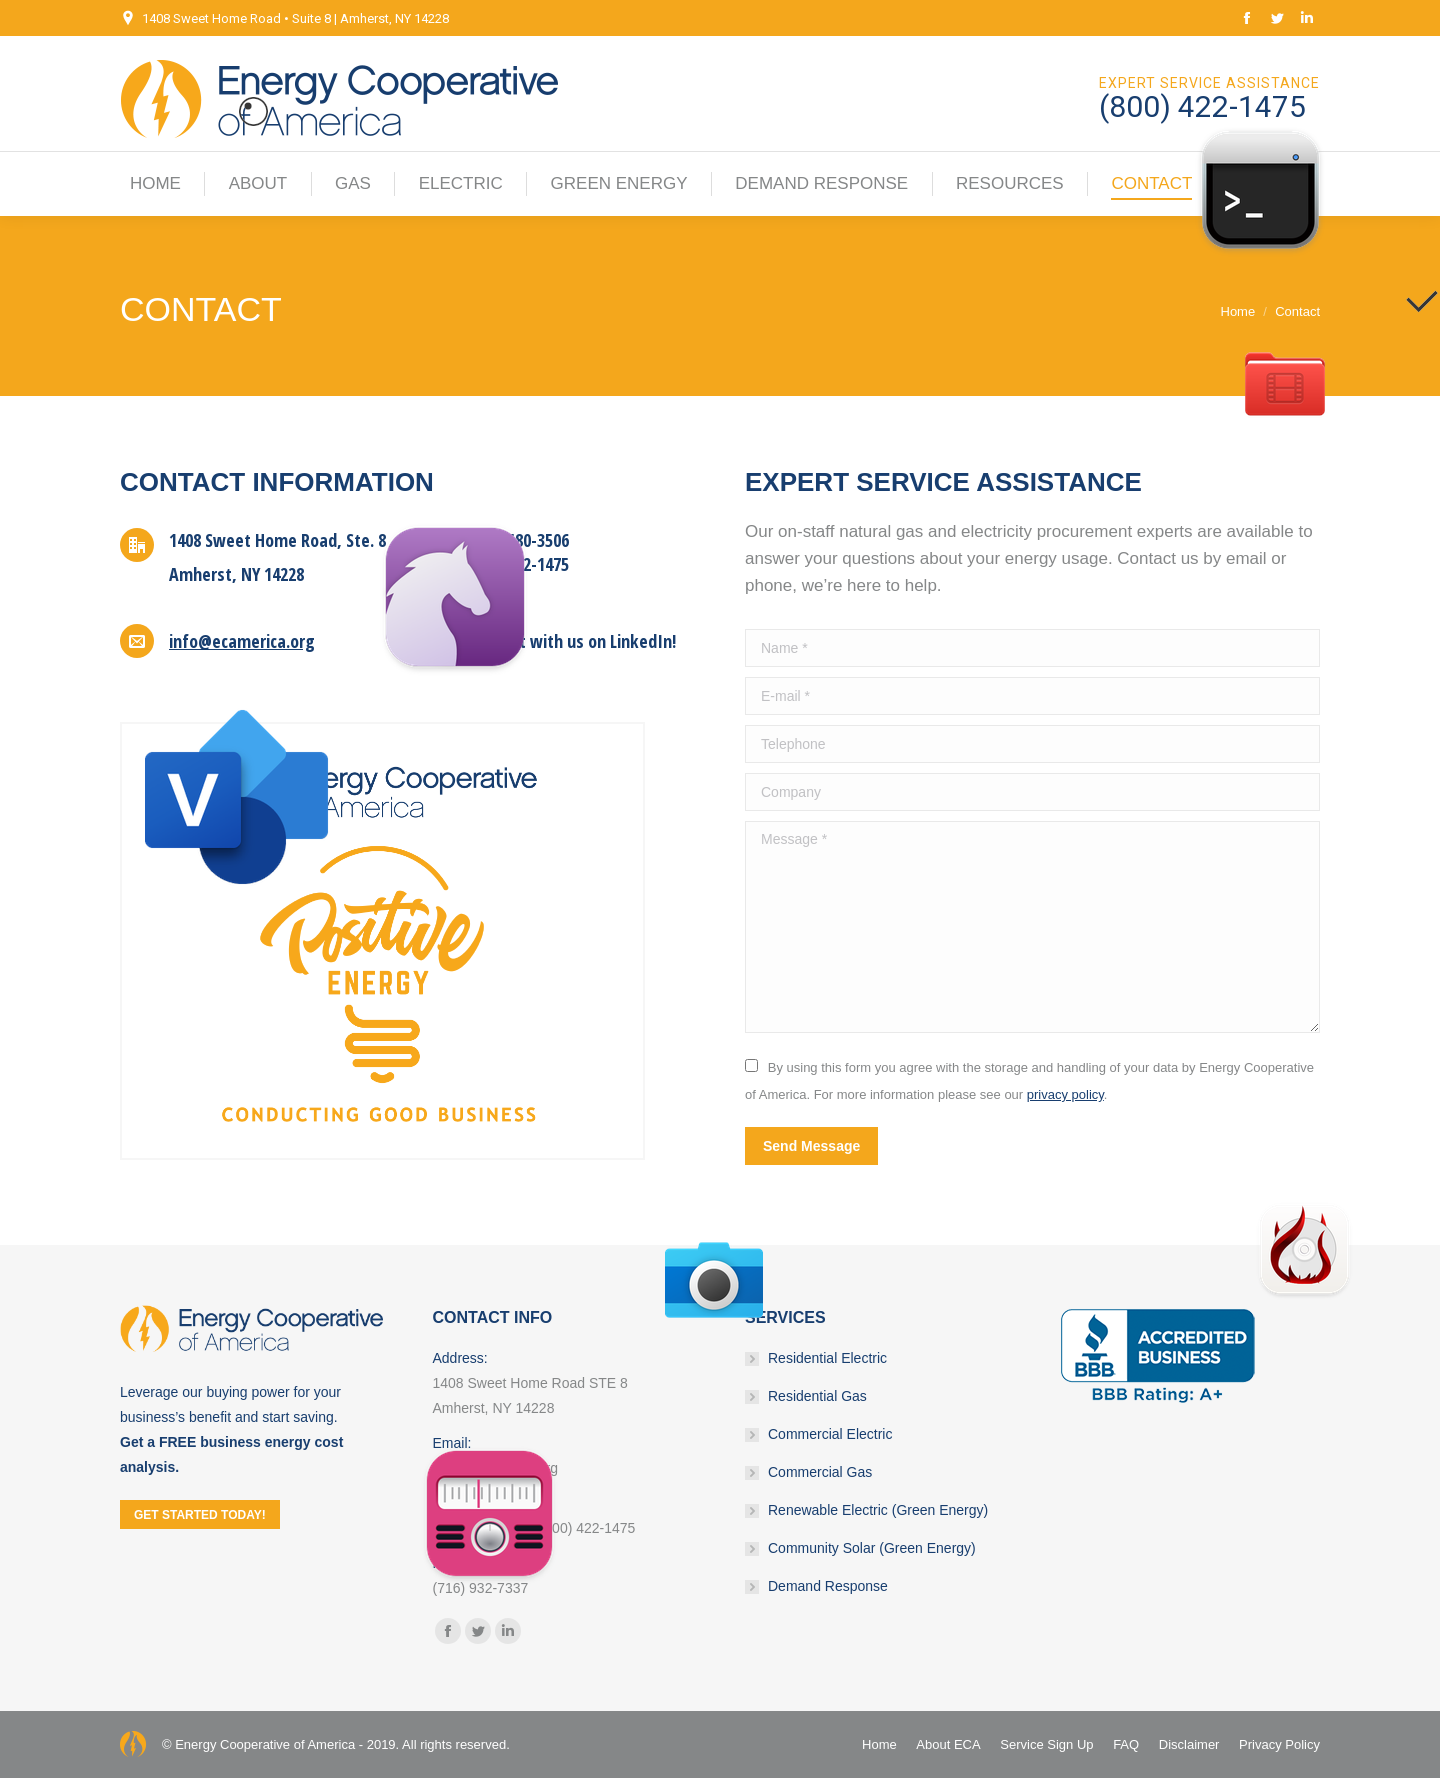 The image size is (1440, 1778). I want to click on open your videos folder, so click(1285, 384).